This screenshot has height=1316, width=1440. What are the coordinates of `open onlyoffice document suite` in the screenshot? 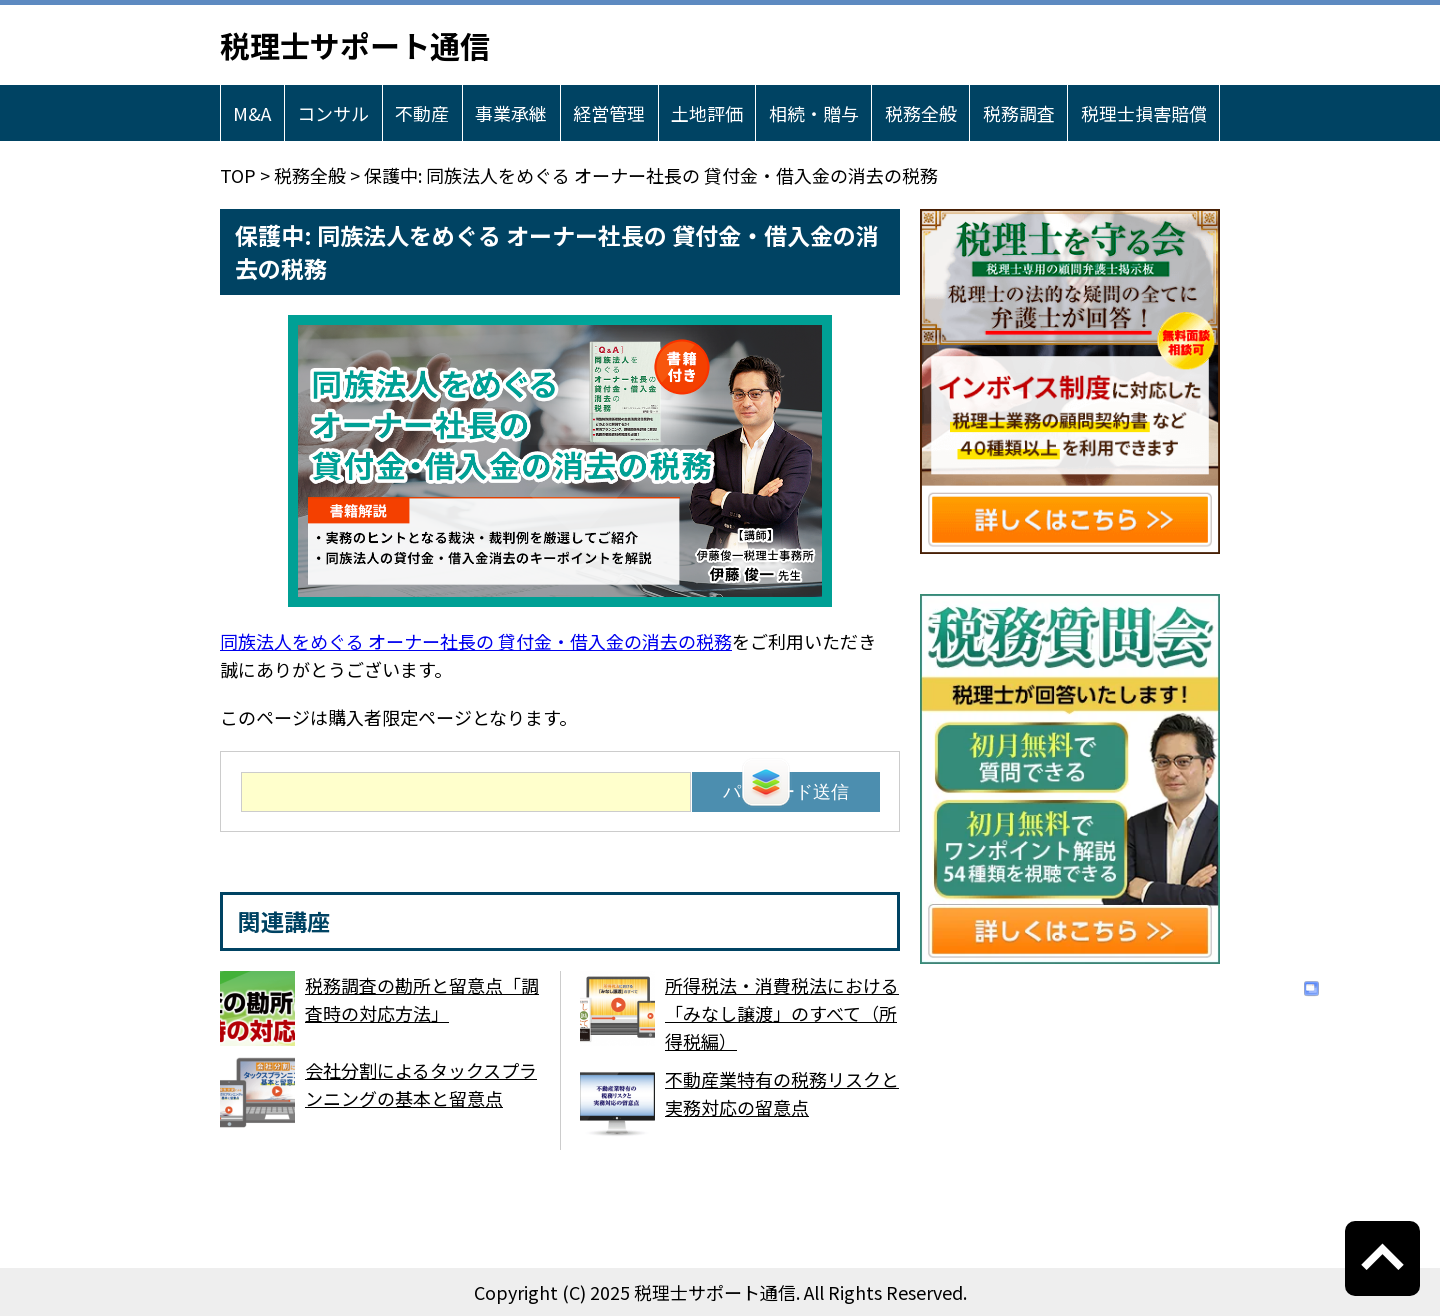 It's located at (766, 782).